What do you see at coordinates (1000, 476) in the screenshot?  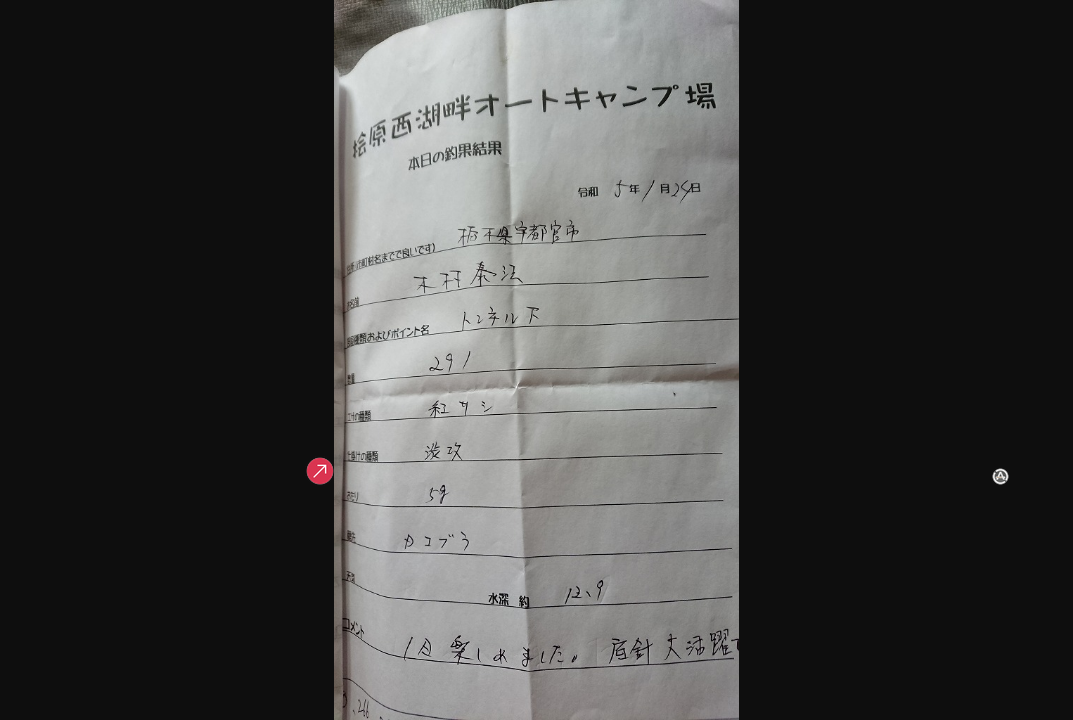 I see `open the software updater application` at bounding box center [1000, 476].